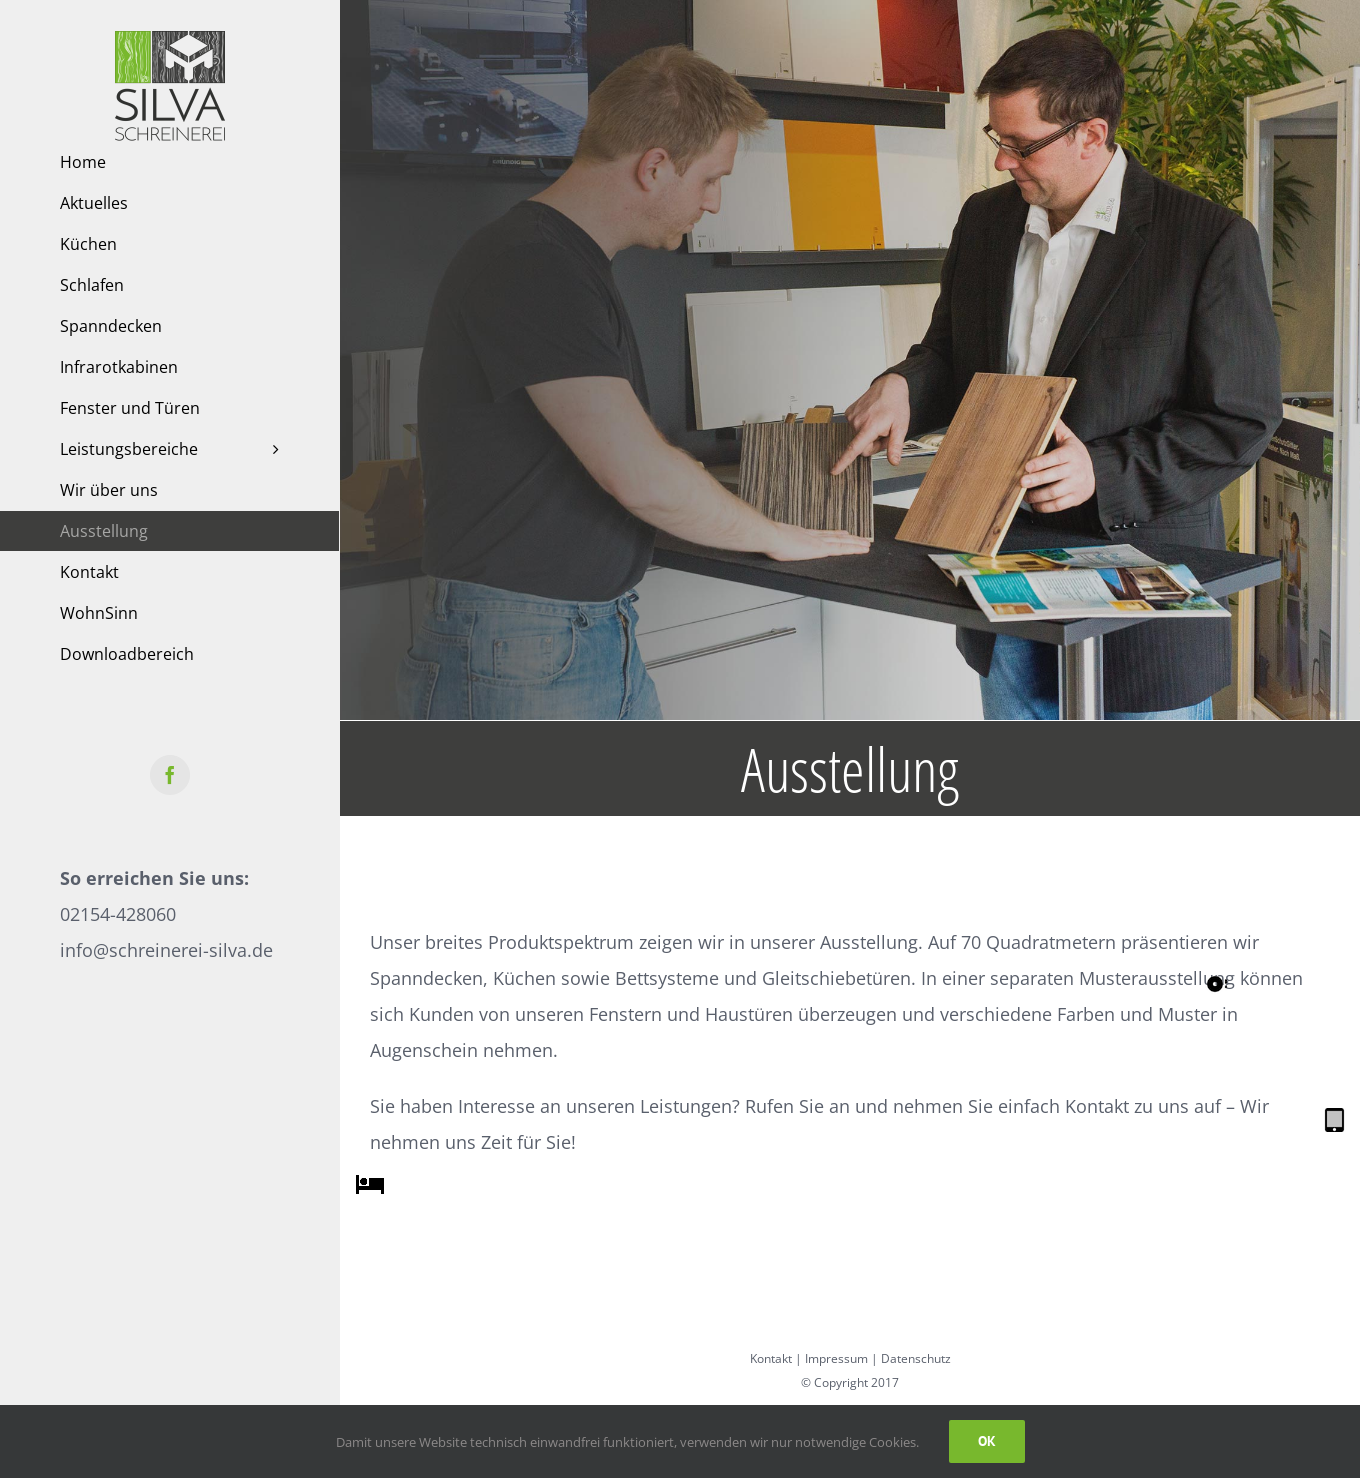  What do you see at coordinates (370, 1184) in the screenshot?
I see `find nearby hotels or accommodations` at bounding box center [370, 1184].